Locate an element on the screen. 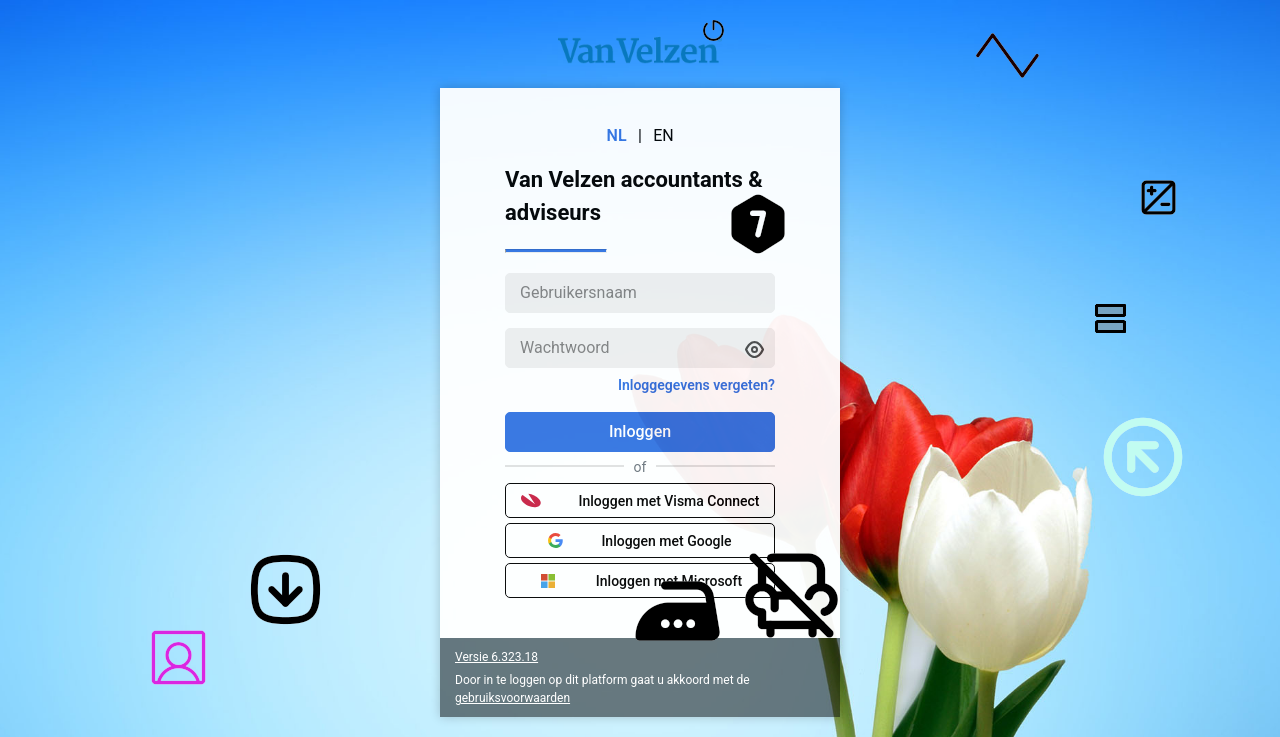 The height and width of the screenshot is (737, 1280). select ironing or steam press setting is located at coordinates (678, 611).